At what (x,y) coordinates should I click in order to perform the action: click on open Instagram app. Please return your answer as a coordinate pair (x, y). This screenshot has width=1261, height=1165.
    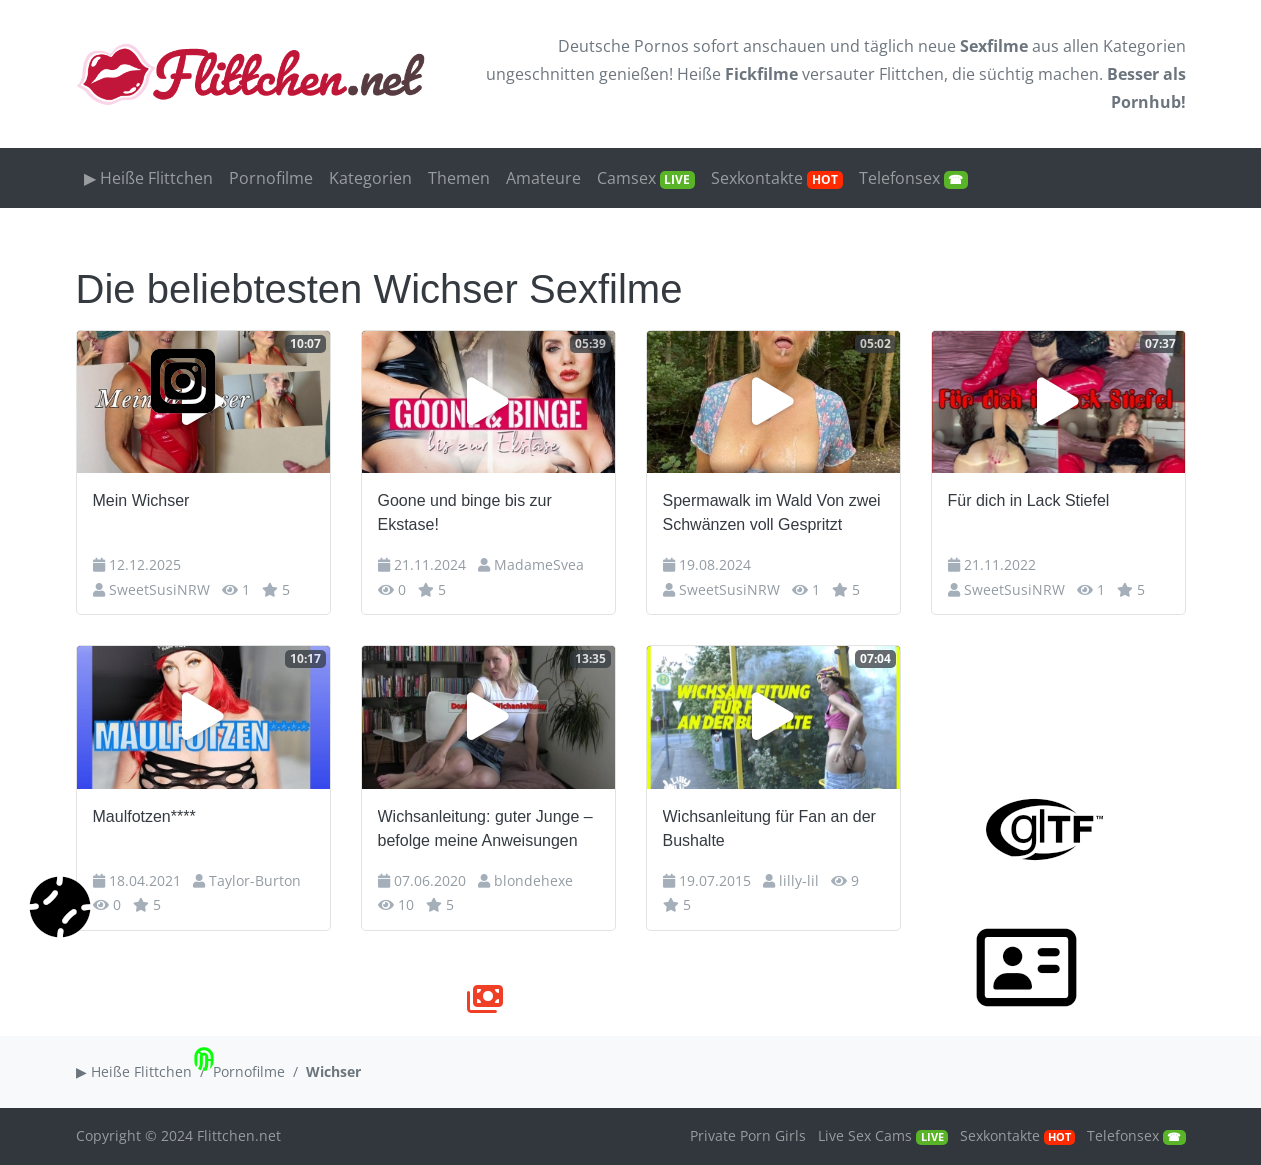
    Looking at the image, I should click on (183, 381).